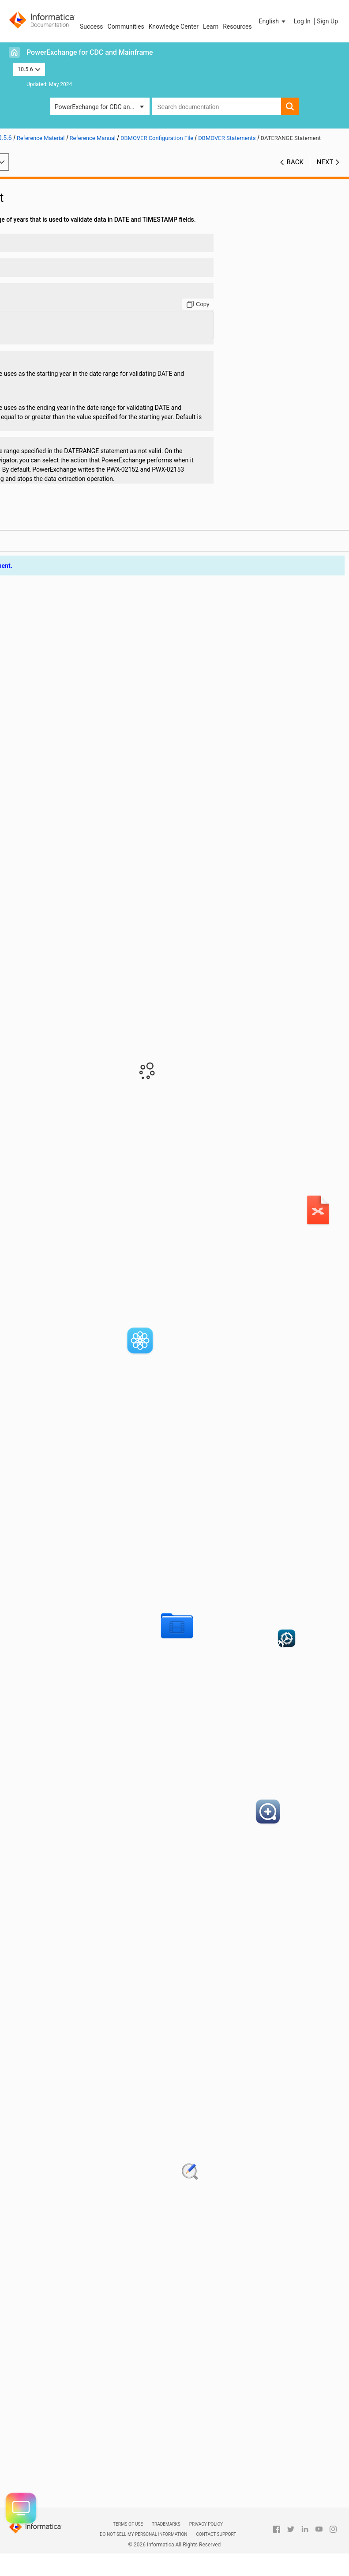 The width and height of the screenshot is (349, 2576). What do you see at coordinates (286, 1638) in the screenshot?
I see `open Steam client settings` at bounding box center [286, 1638].